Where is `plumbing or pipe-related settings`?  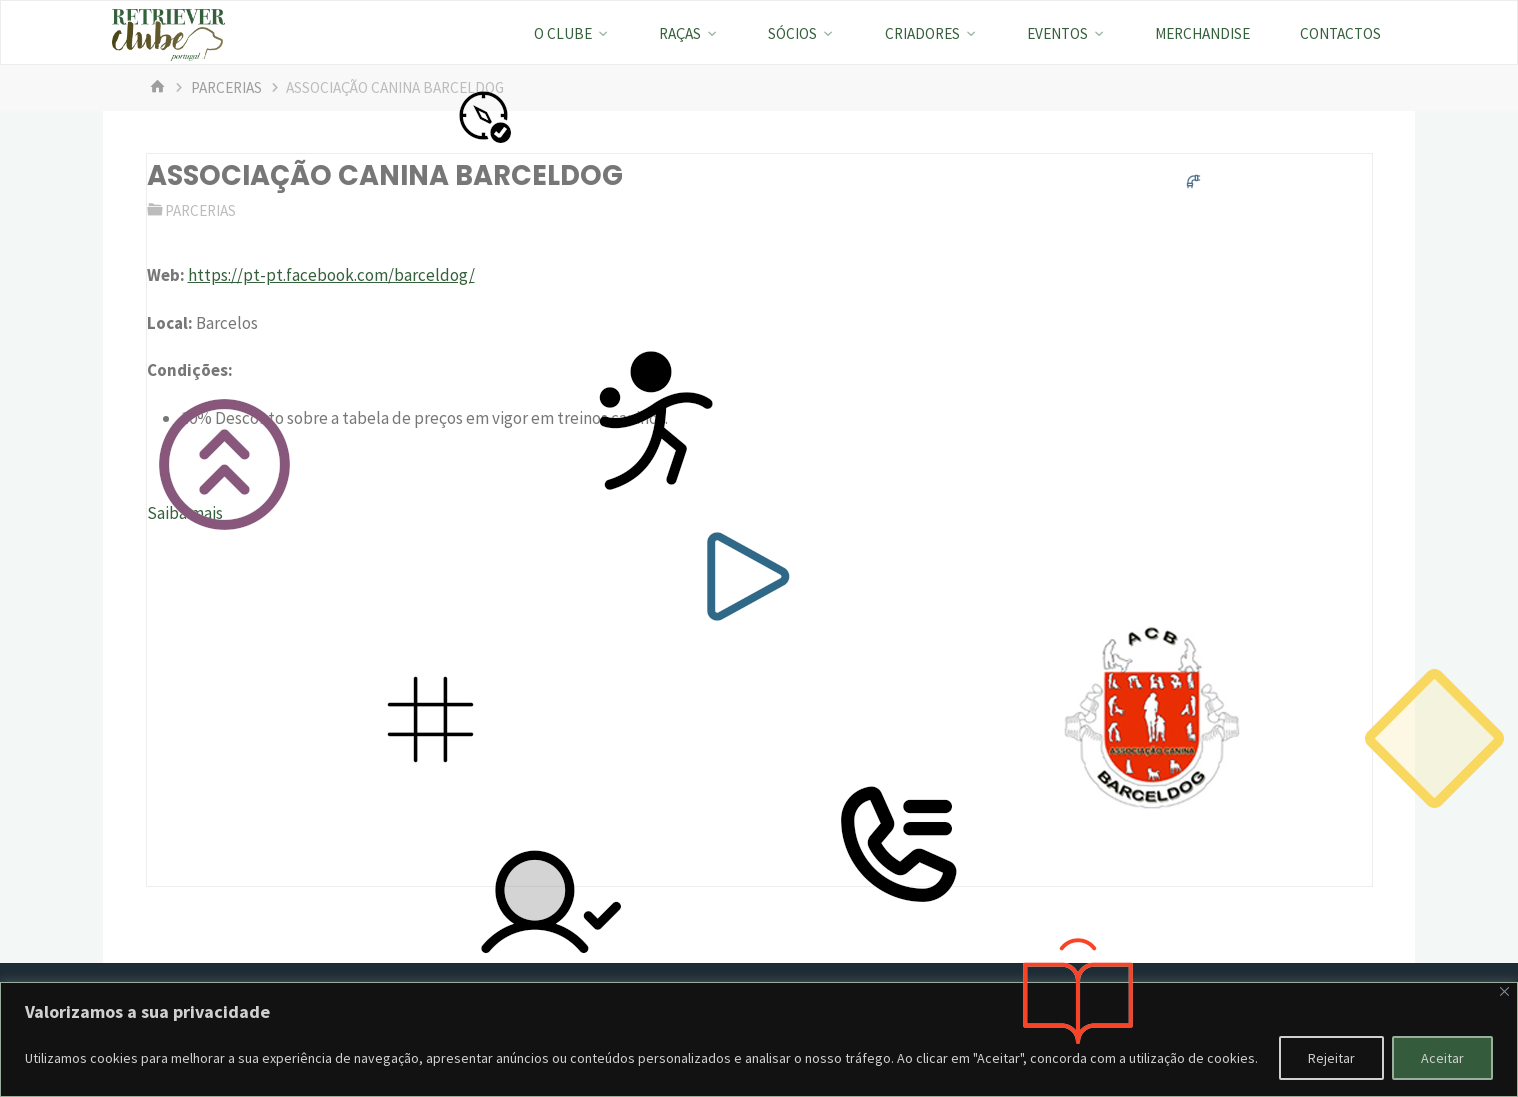
plumbing or pipe-related settings is located at coordinates (1193, 181).